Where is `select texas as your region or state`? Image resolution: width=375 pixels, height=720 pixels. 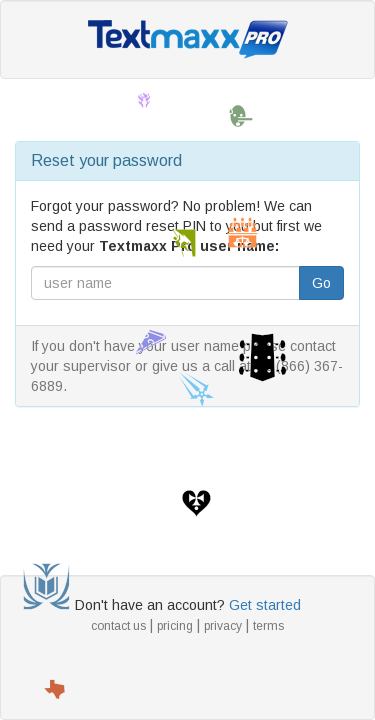 select texas as your region or state is located at coordinates (54, 689).